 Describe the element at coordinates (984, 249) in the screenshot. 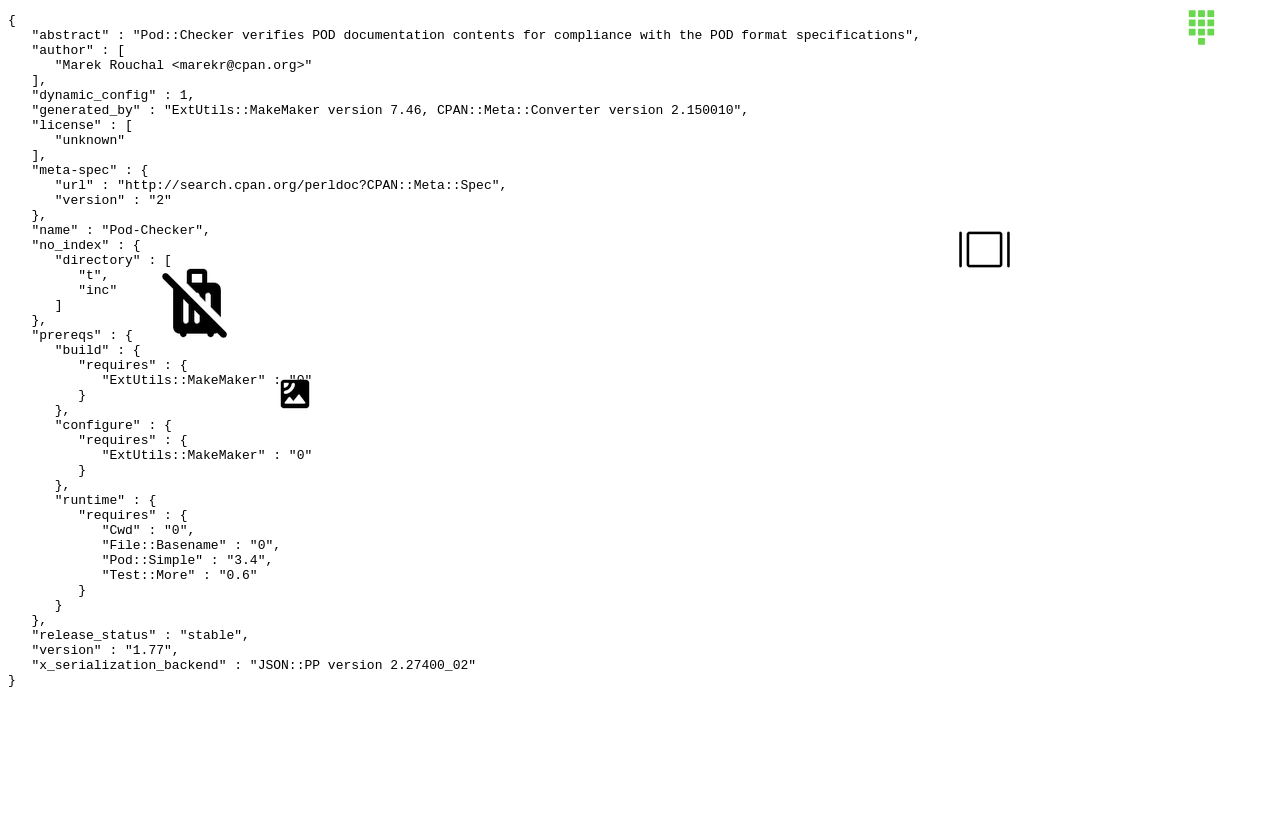

I see `start a slideshow presentation` at that location.